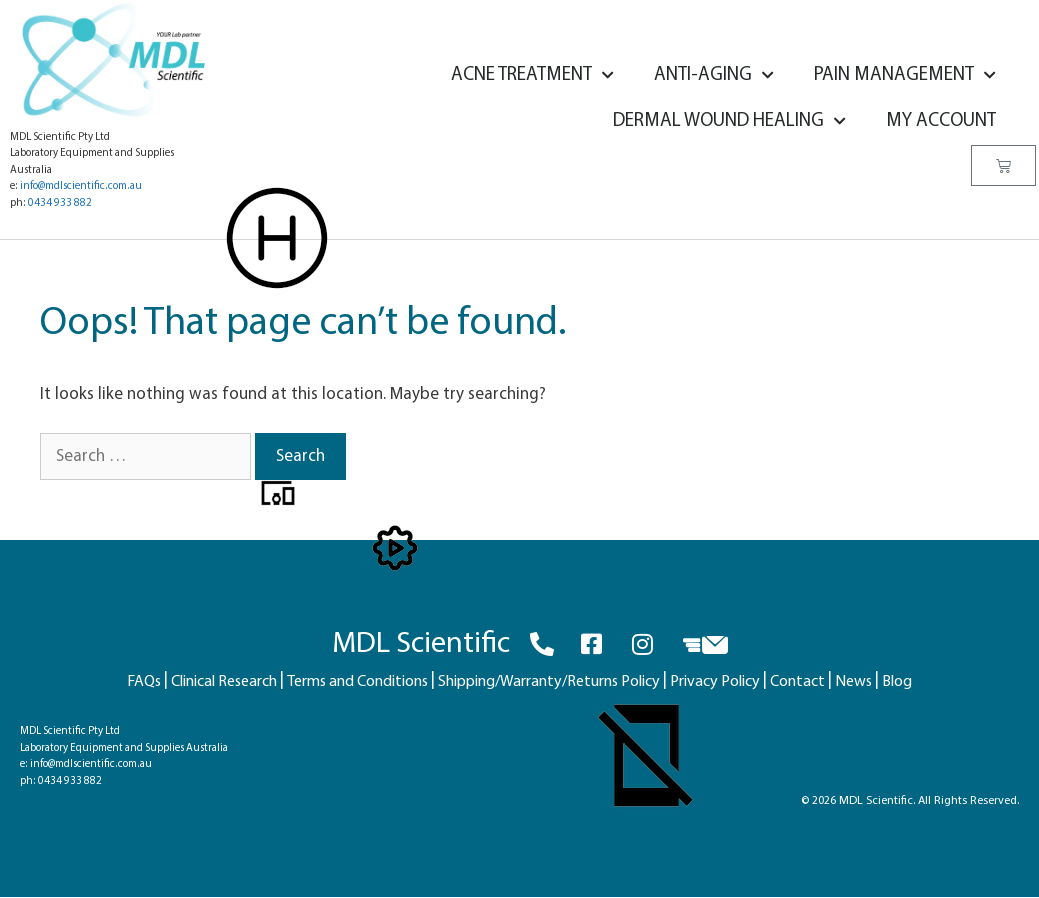  What do you see at coordinates (277, 238) in the screenshot?
I see `indicates a hospital or helipad location` at bounding box center [277, 238].